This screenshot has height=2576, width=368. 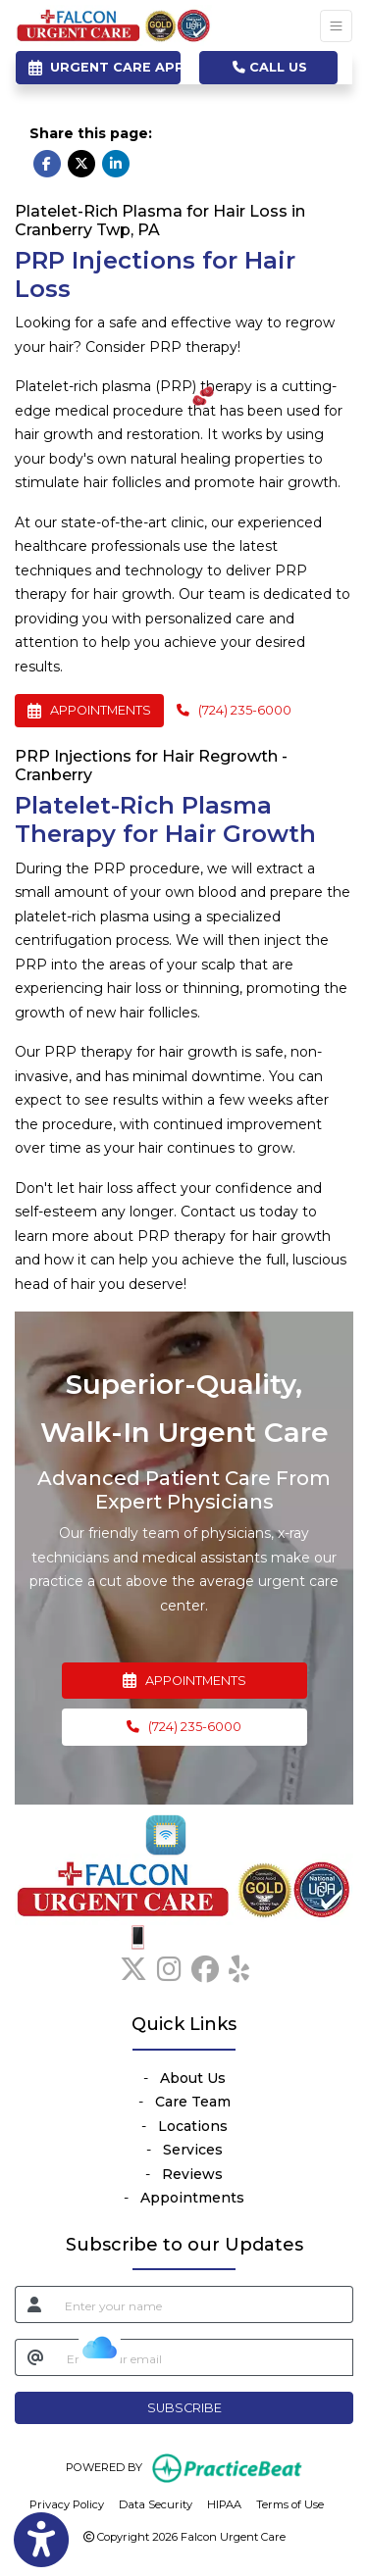 I want to click on beats wireless earbuds - disconnected or unavailable, so click(x=203, y=396).